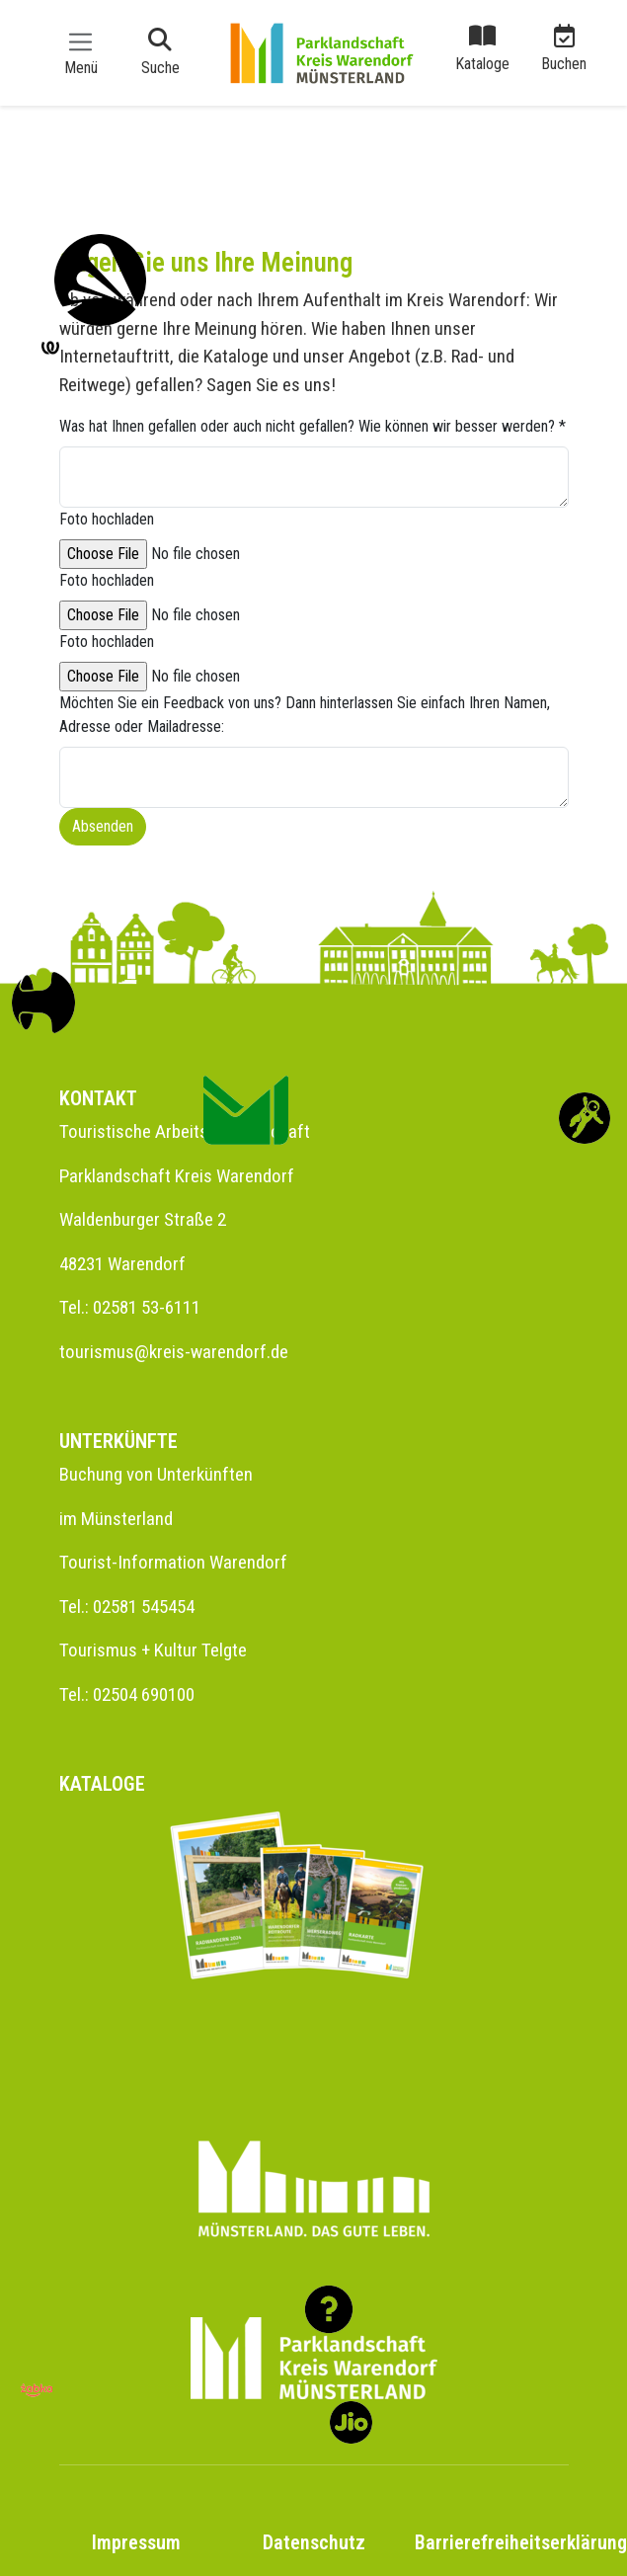 The image size is (627, 2576). Describe the element at coordinates (100, 280) in the screenshot. I see `open avast antivirus application` at that location.